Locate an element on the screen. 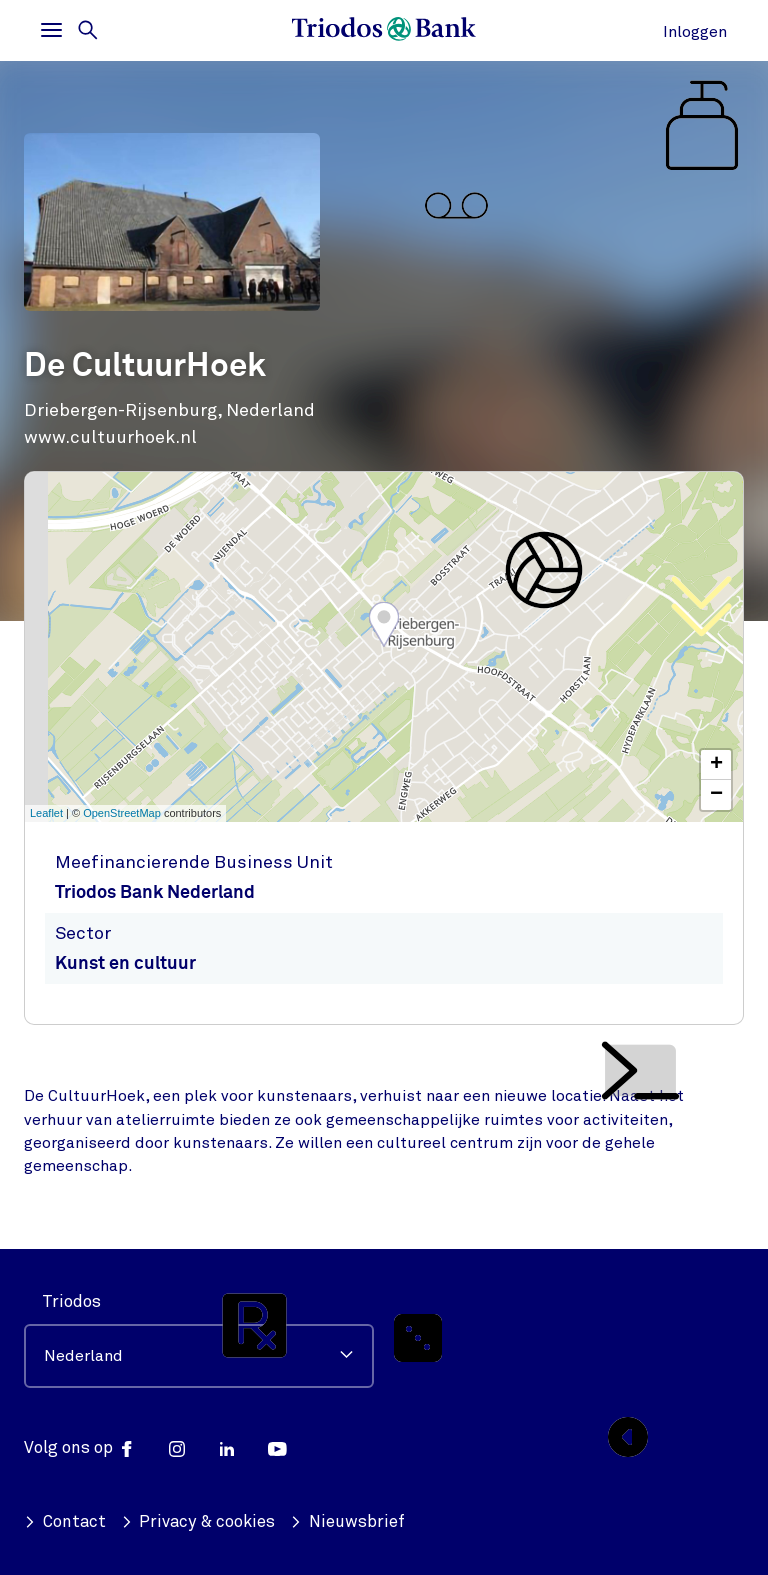 The height and width of the screenshot is (1575, 768). access voicemail messages is located at coordinates (456, 205).